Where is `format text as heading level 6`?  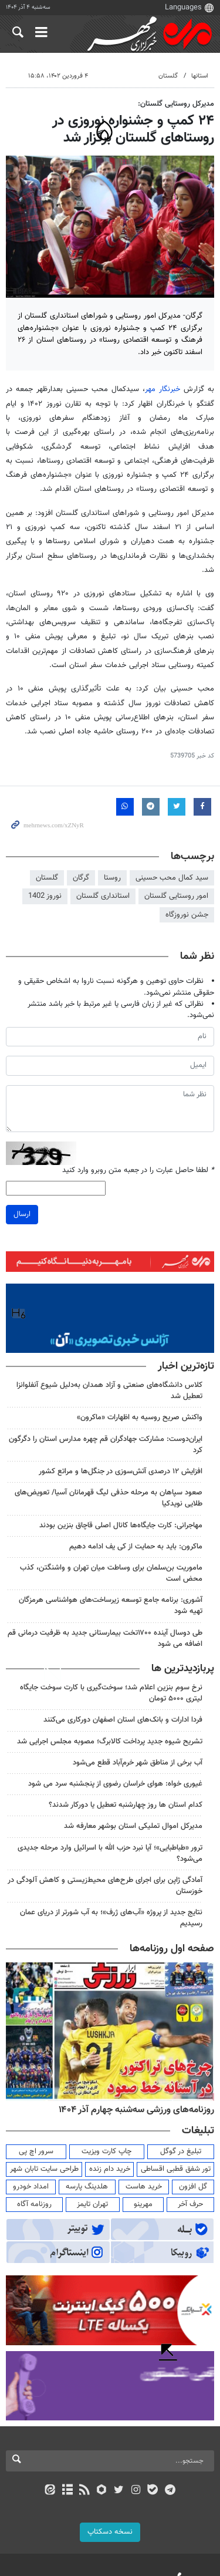
format text as heading level 6 is located at coordinates (18, 1313).